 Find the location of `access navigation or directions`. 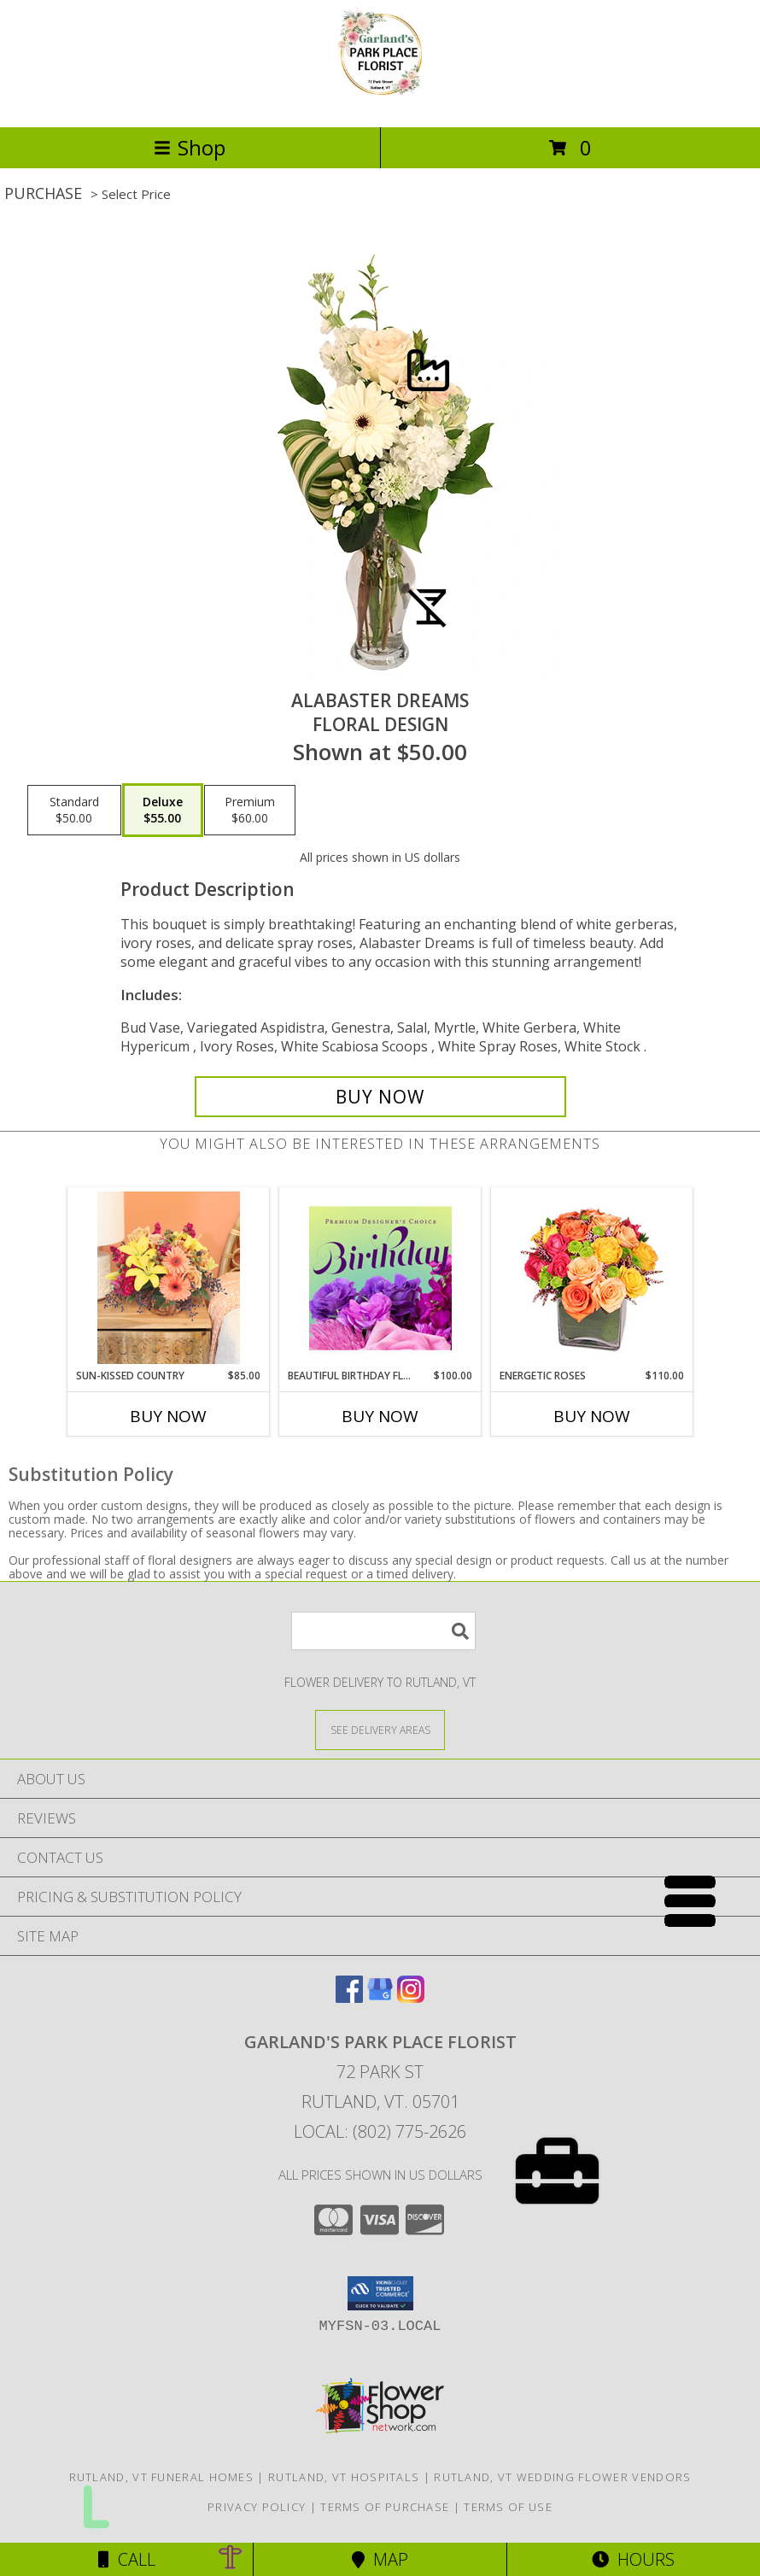

access navigation or directions is located at coordinates (230, 2556).